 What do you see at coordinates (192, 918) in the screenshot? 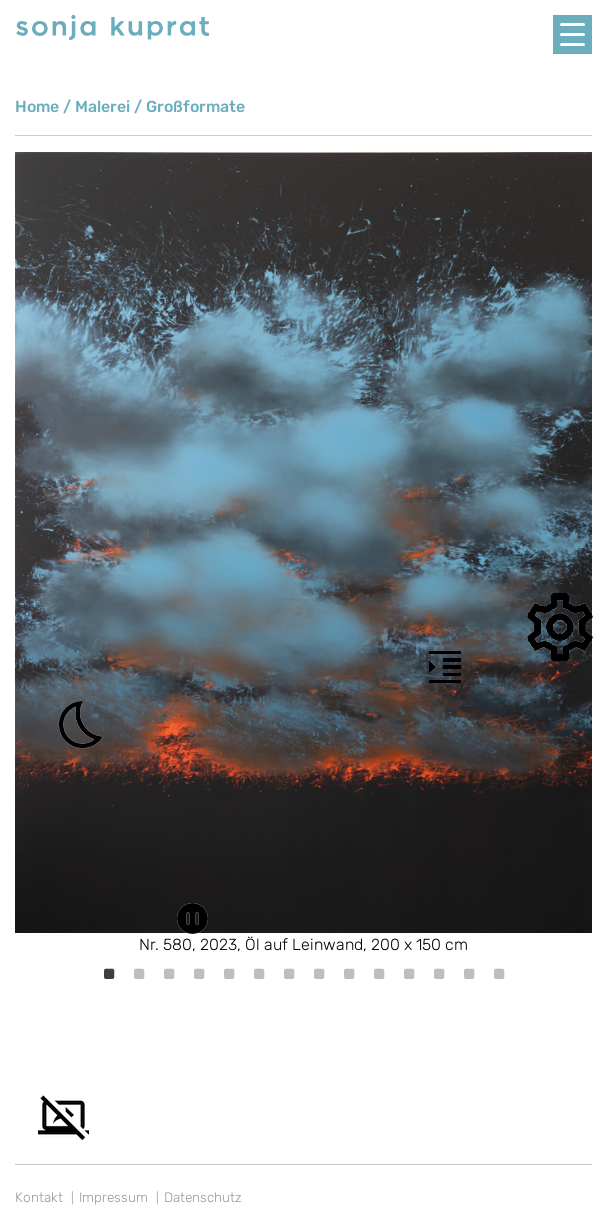
I see `pause media playback` at bounding box center [192, 918].